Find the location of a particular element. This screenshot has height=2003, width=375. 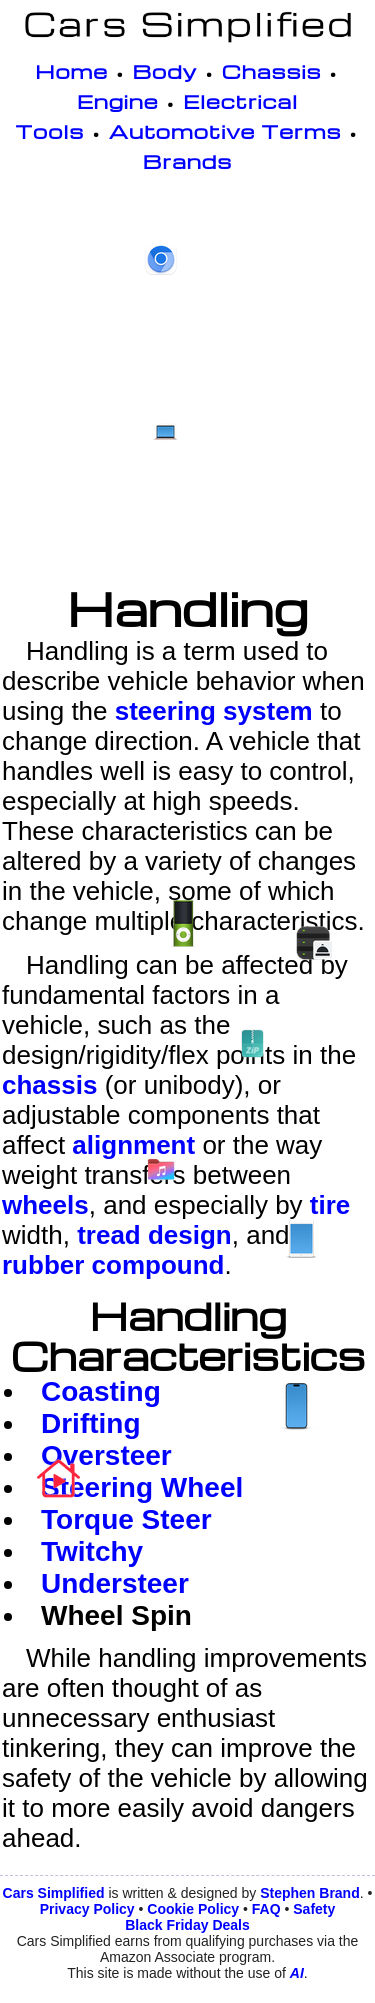

open apple music folder is located at coordinates (161, 1170).